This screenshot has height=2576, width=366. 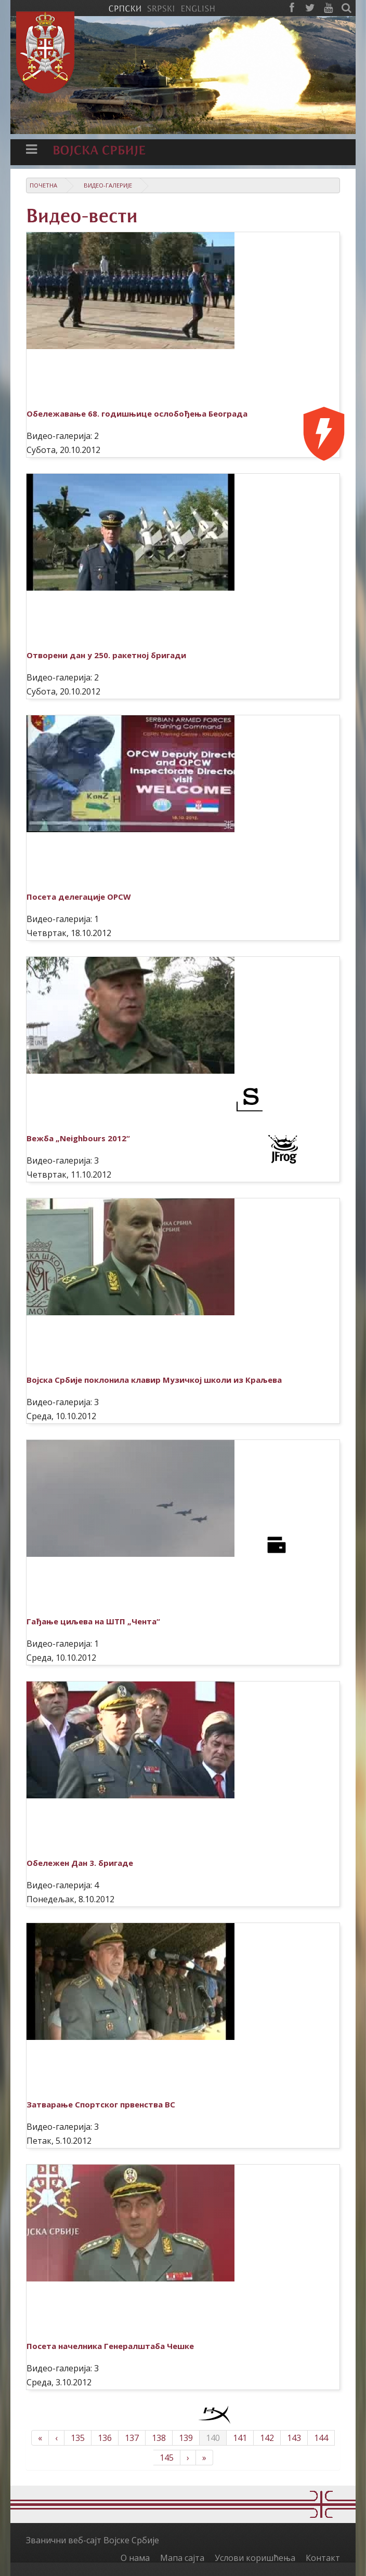 What do you see at coordinates (277, 1545) in the screenshot?
I see `access your digital wallet` at bounding box center [277, 1545].